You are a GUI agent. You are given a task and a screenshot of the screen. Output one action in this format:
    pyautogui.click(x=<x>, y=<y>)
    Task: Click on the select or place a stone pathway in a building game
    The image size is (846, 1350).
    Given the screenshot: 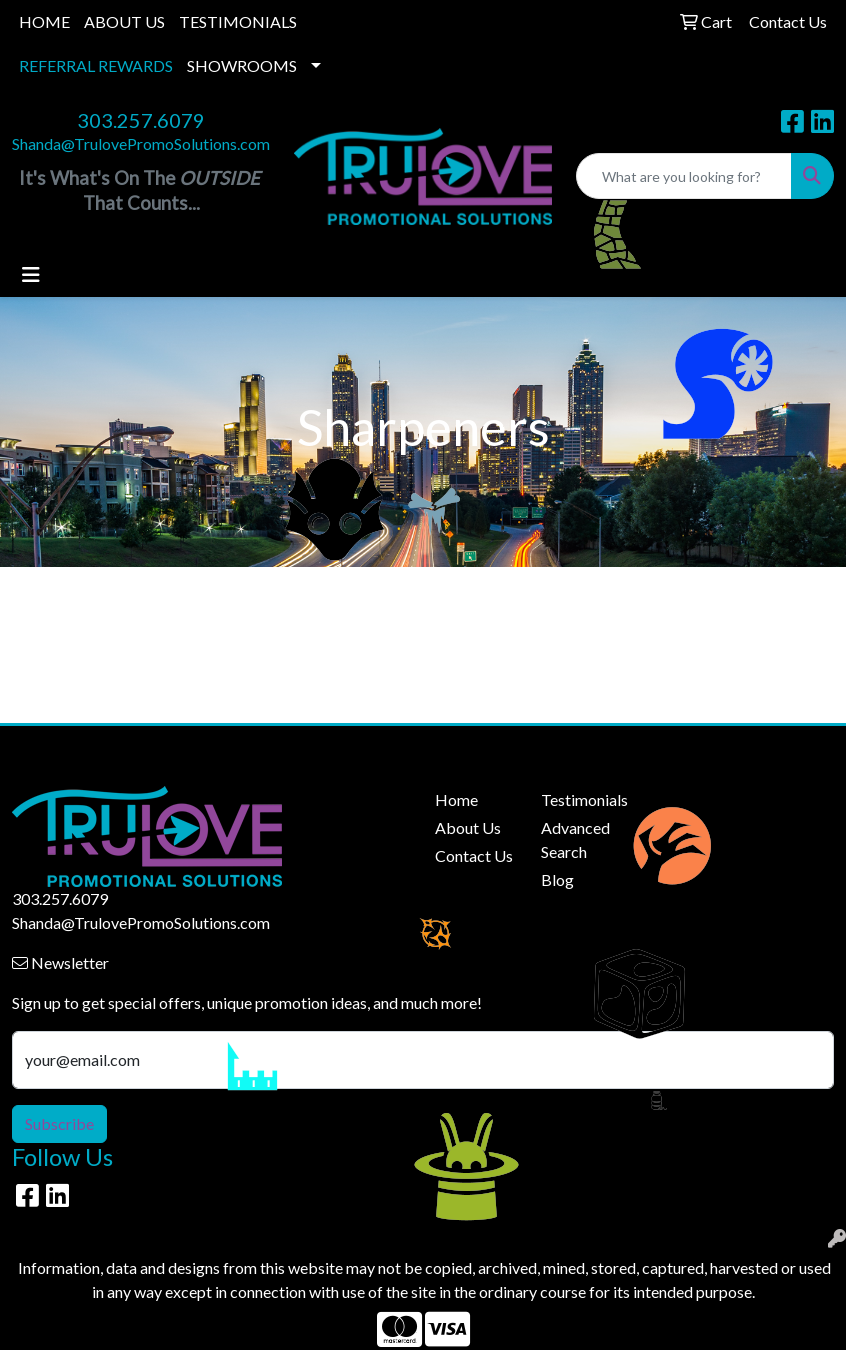 What is the action you would take?
    pyautogui.click(x=617, y=234)
    